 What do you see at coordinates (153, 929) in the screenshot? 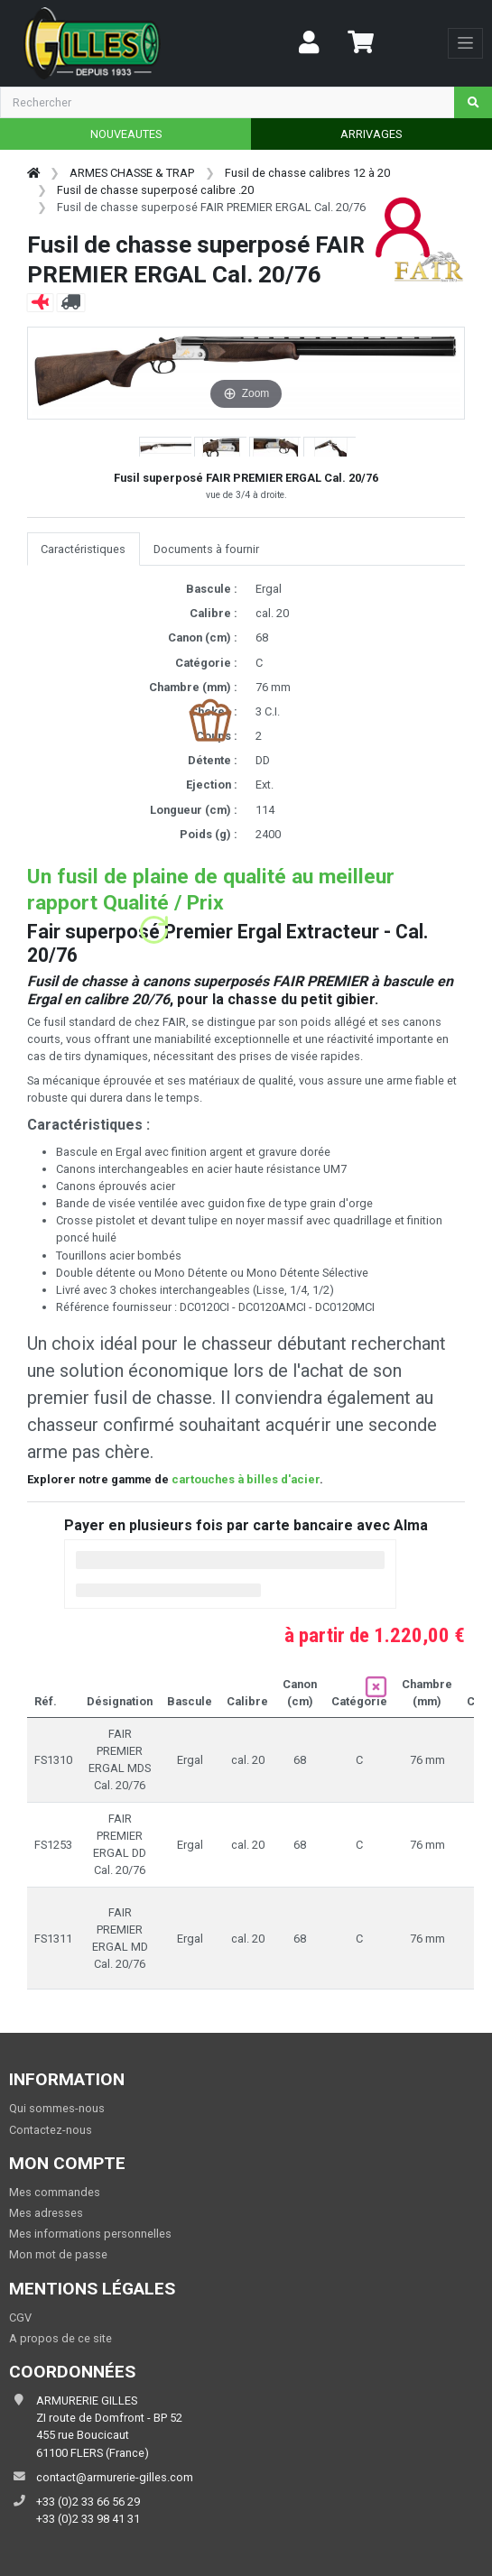
I see `redo or repeat the last action` at bounding box center [153, 929].